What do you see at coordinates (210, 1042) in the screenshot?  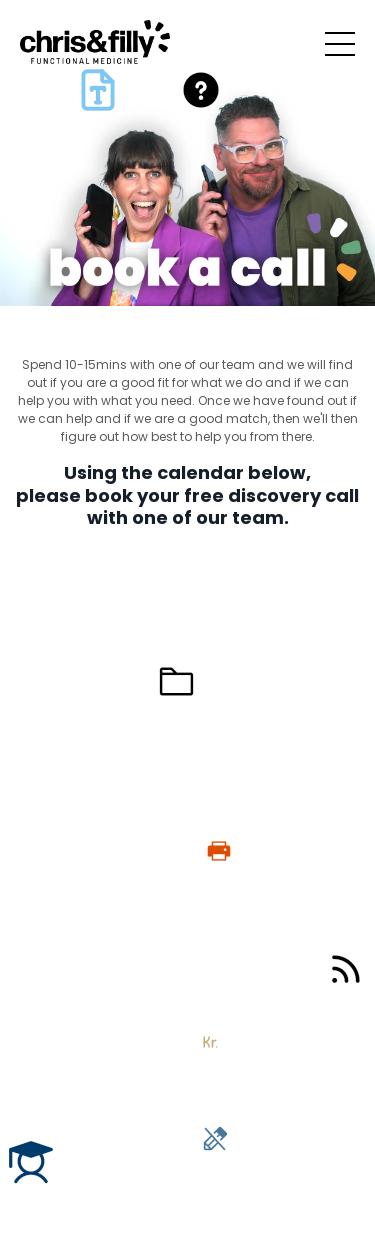 I see `indicates danish krone currency` at bounding box center [210, 1042].